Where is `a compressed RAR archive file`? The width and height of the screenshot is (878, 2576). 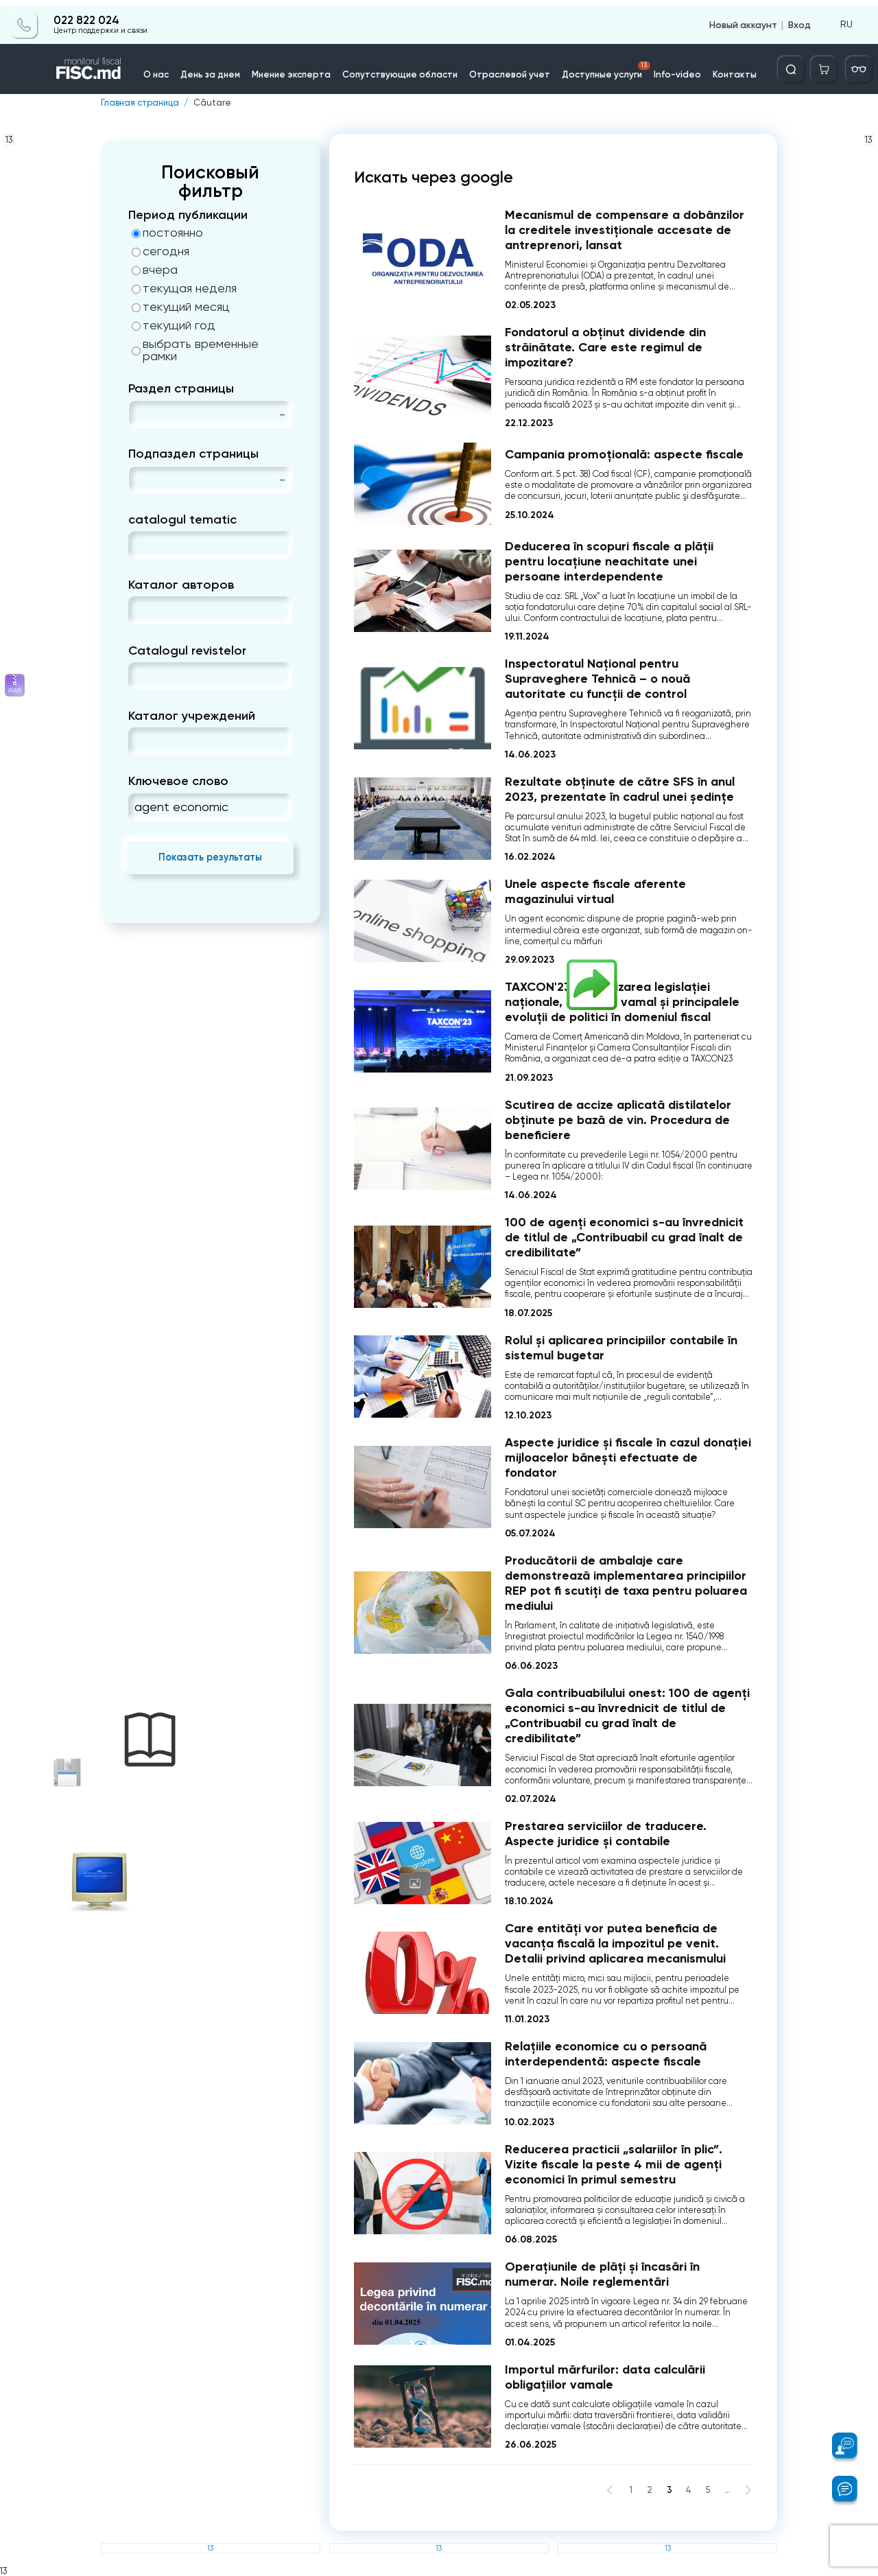
a compressed RAR archive file is located at coordinates (14, 685).